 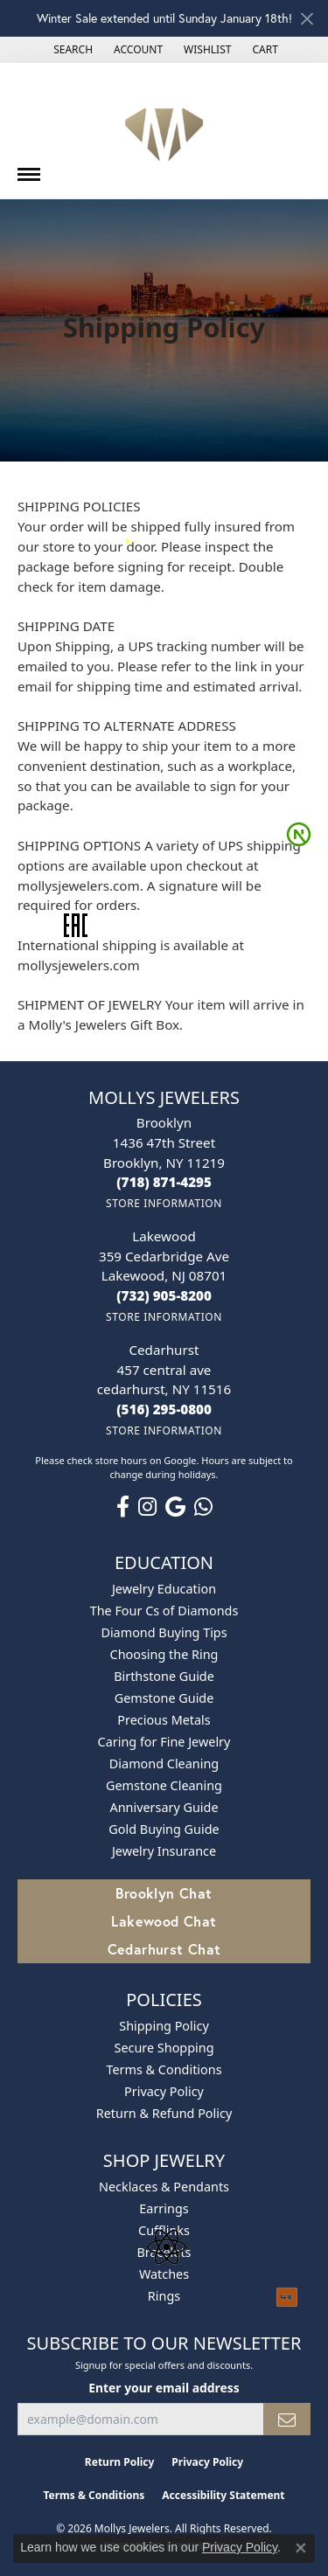 I want to click on react.js framework logo, so click(x=166, y=2246).